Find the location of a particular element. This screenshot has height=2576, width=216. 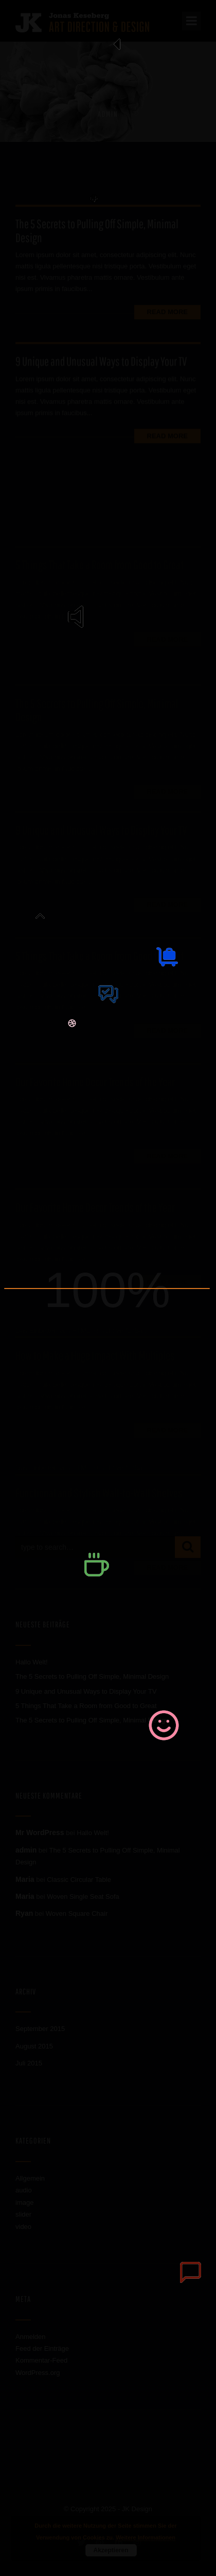

adjust volume settings is located at coordinates (83, 616).